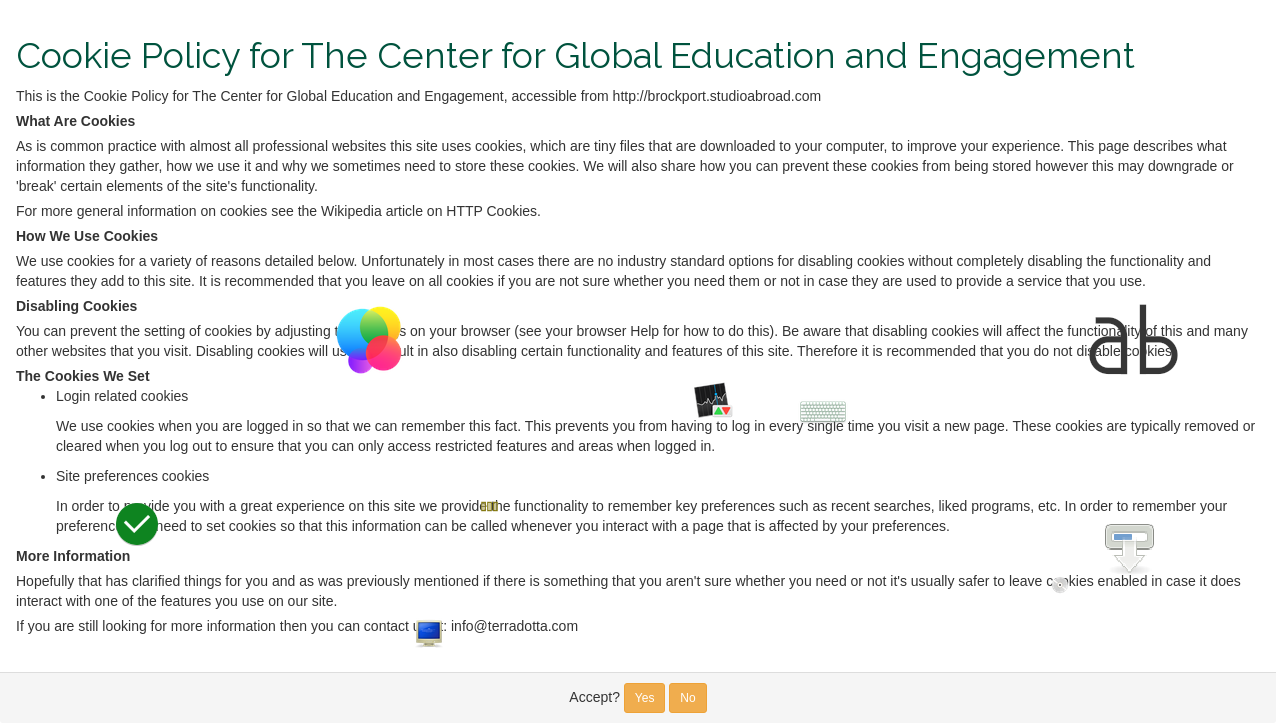  What do you see at coordinates (823, 412) in the screenshot?
I see `keyboard connected and ready` at bounding box center [823, 412].